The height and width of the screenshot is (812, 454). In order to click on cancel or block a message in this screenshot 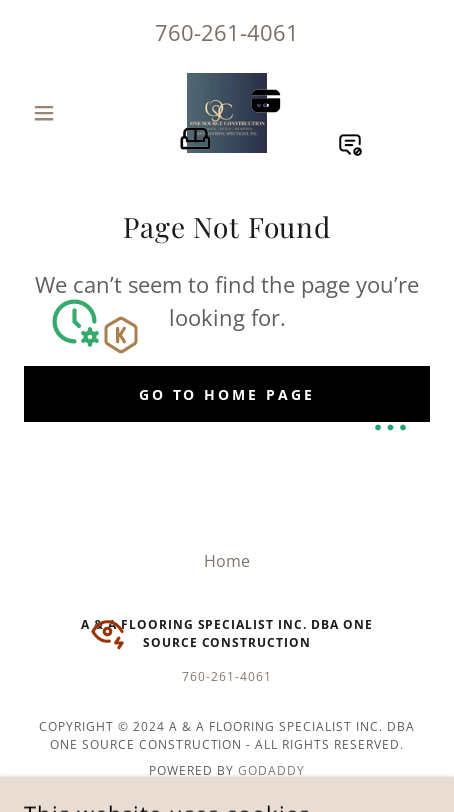, I will do `click(350, 144)`.